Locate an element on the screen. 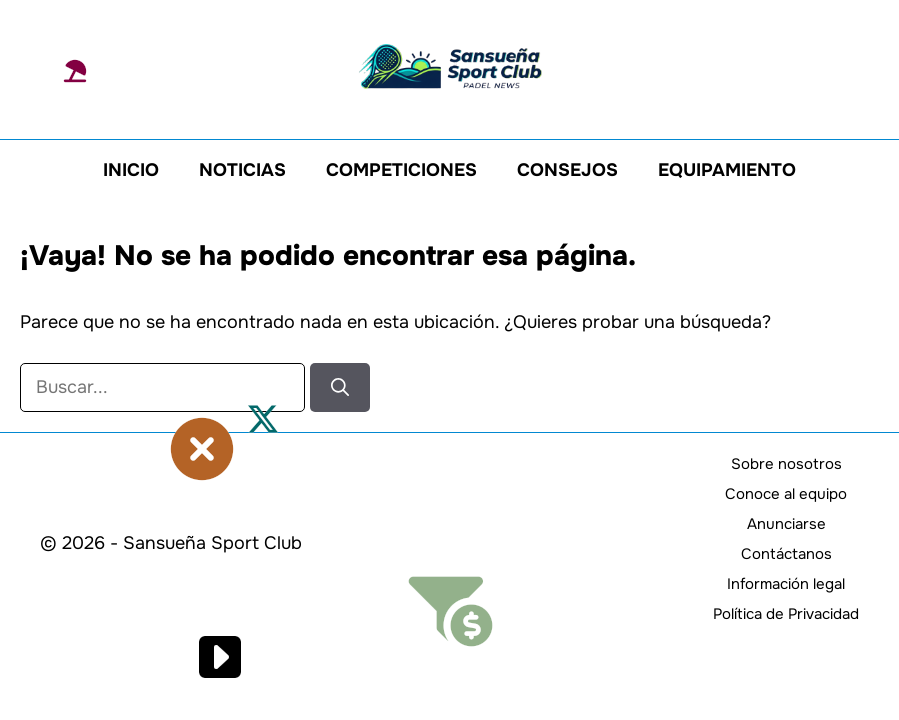 This screenshot has width=899, height=720. play media or video content is located at coordinates (220, 657).